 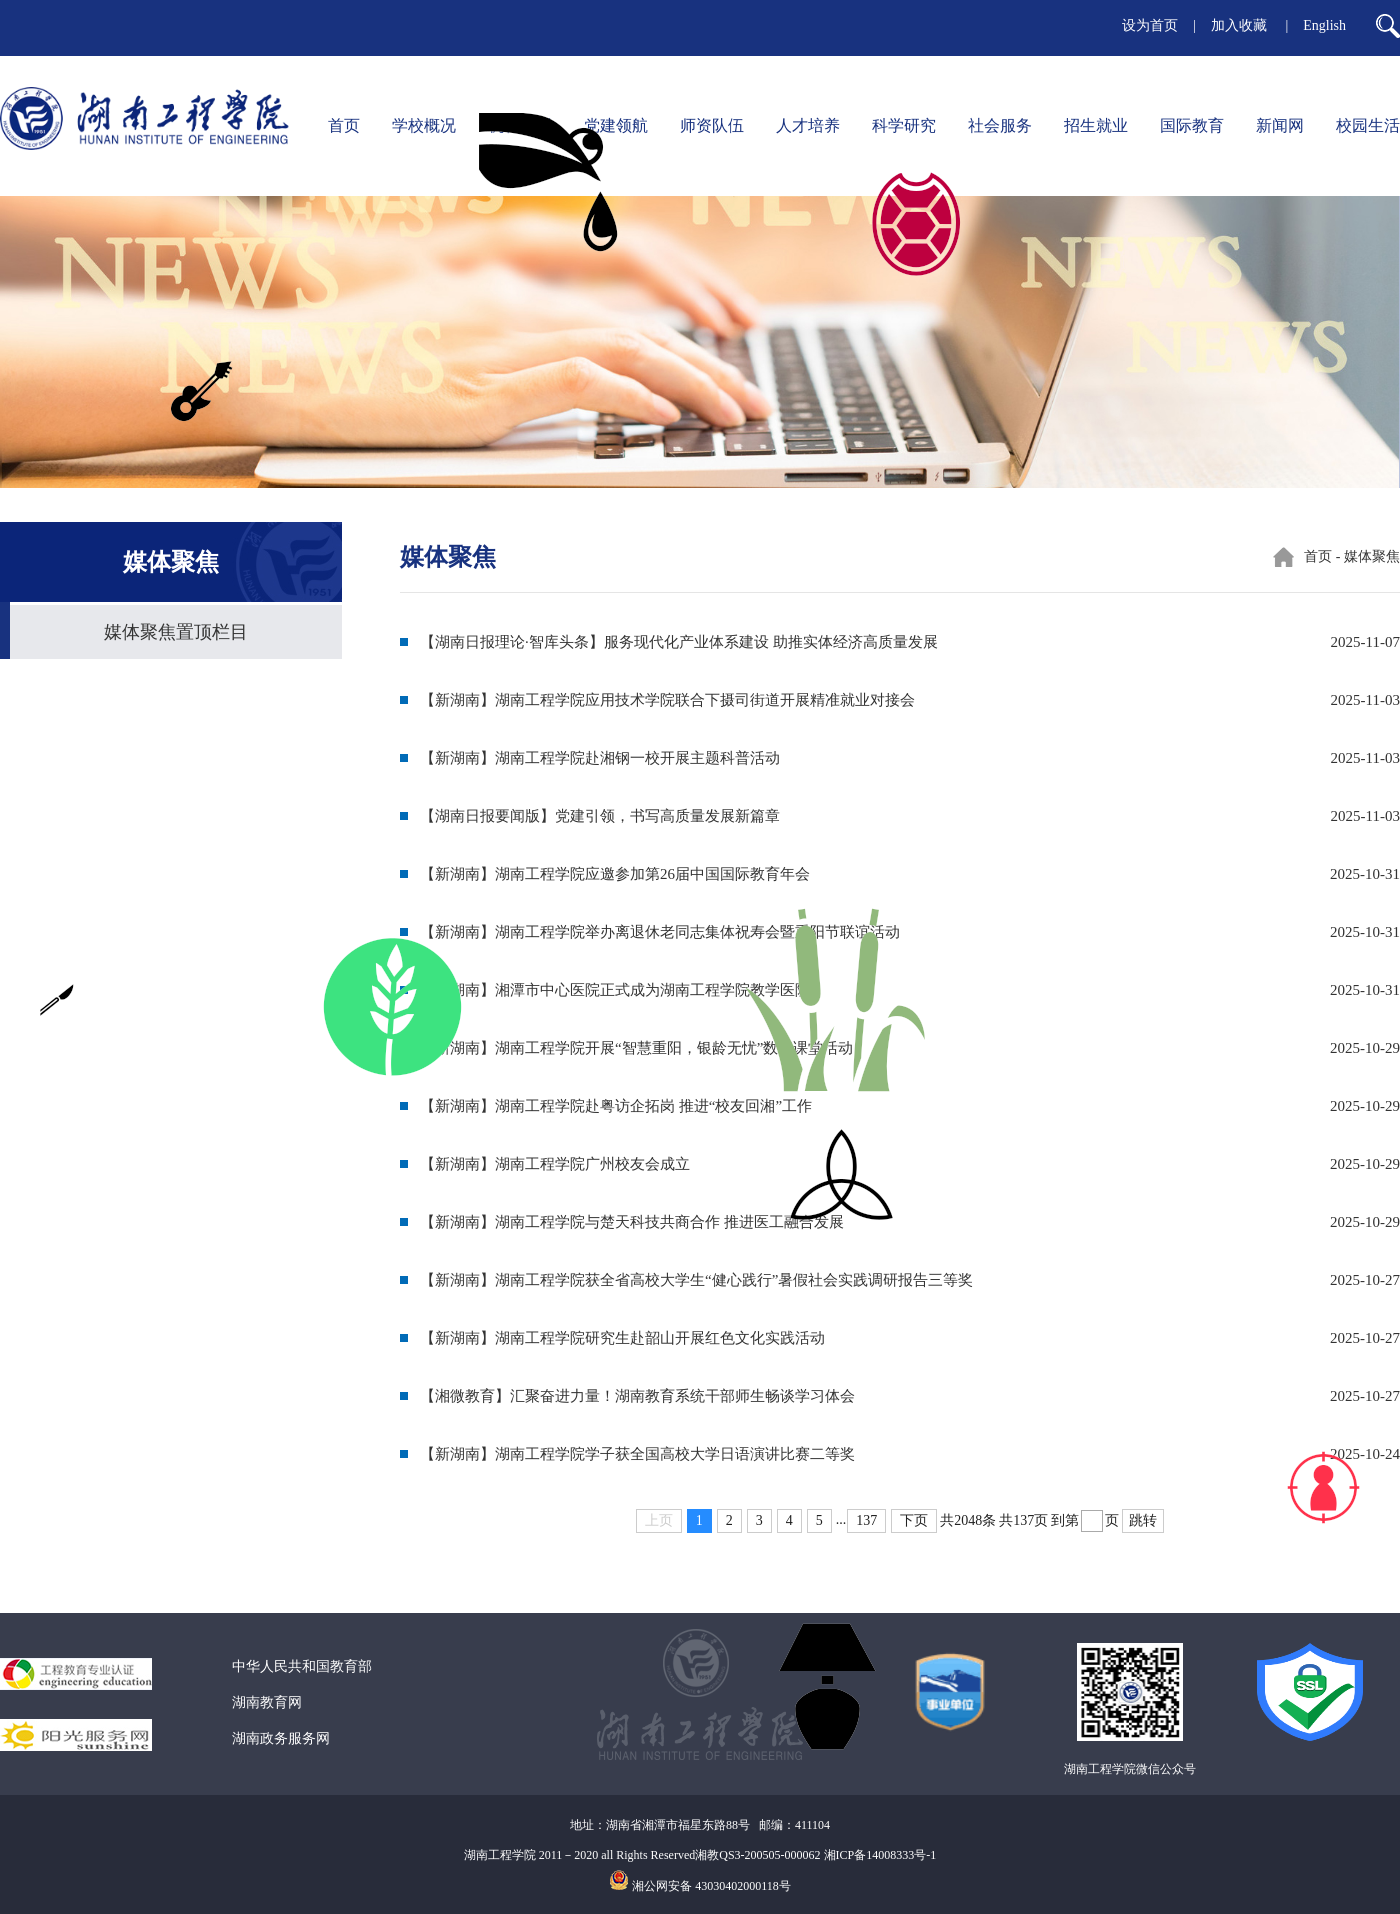 What do you see at coordinates (392, 1005) in the screenshot?
I see `indicates oat or grain ingredient` at bounding box center [392, 1005].